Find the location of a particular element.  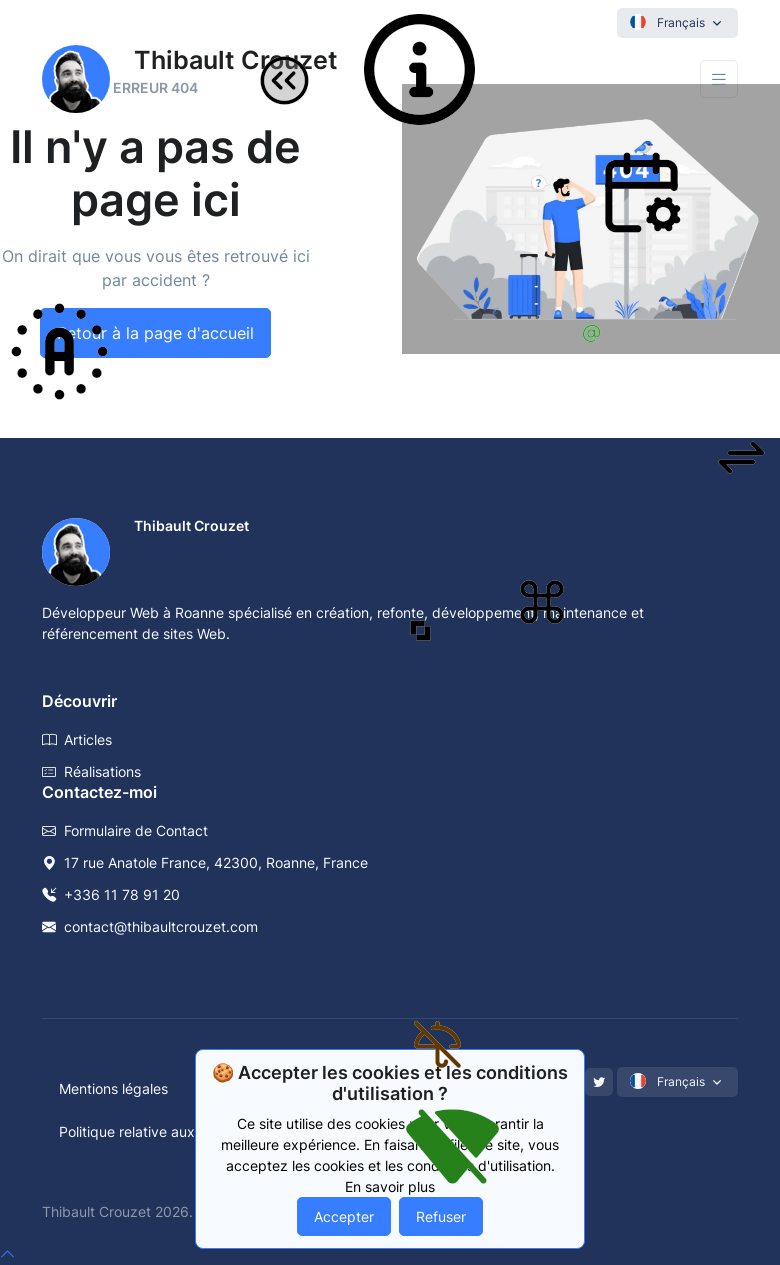

exclude overlapping areas in a selection is located at coordinates (420, 630).